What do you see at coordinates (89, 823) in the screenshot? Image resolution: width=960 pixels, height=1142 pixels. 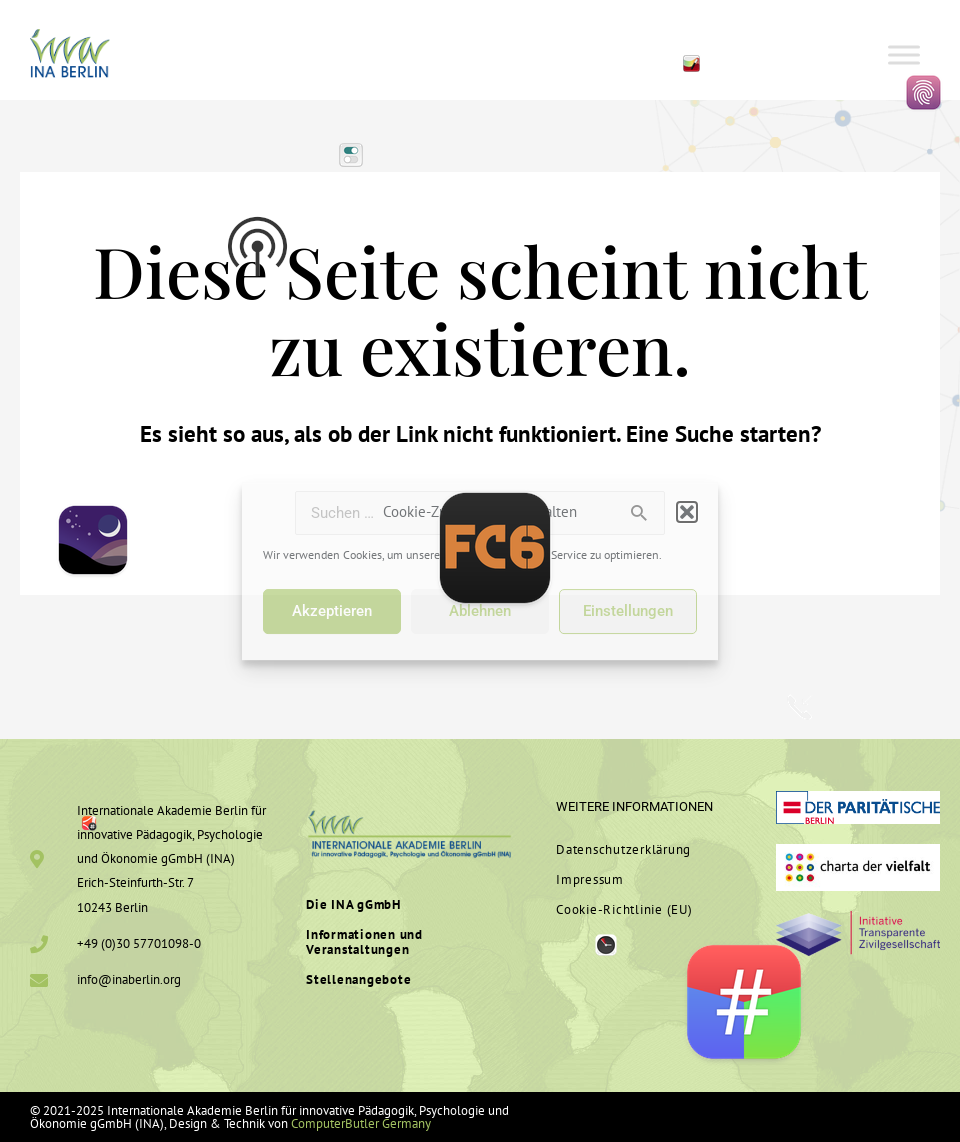 I see `open zathura document viewer` at bounding box center [89, 823].